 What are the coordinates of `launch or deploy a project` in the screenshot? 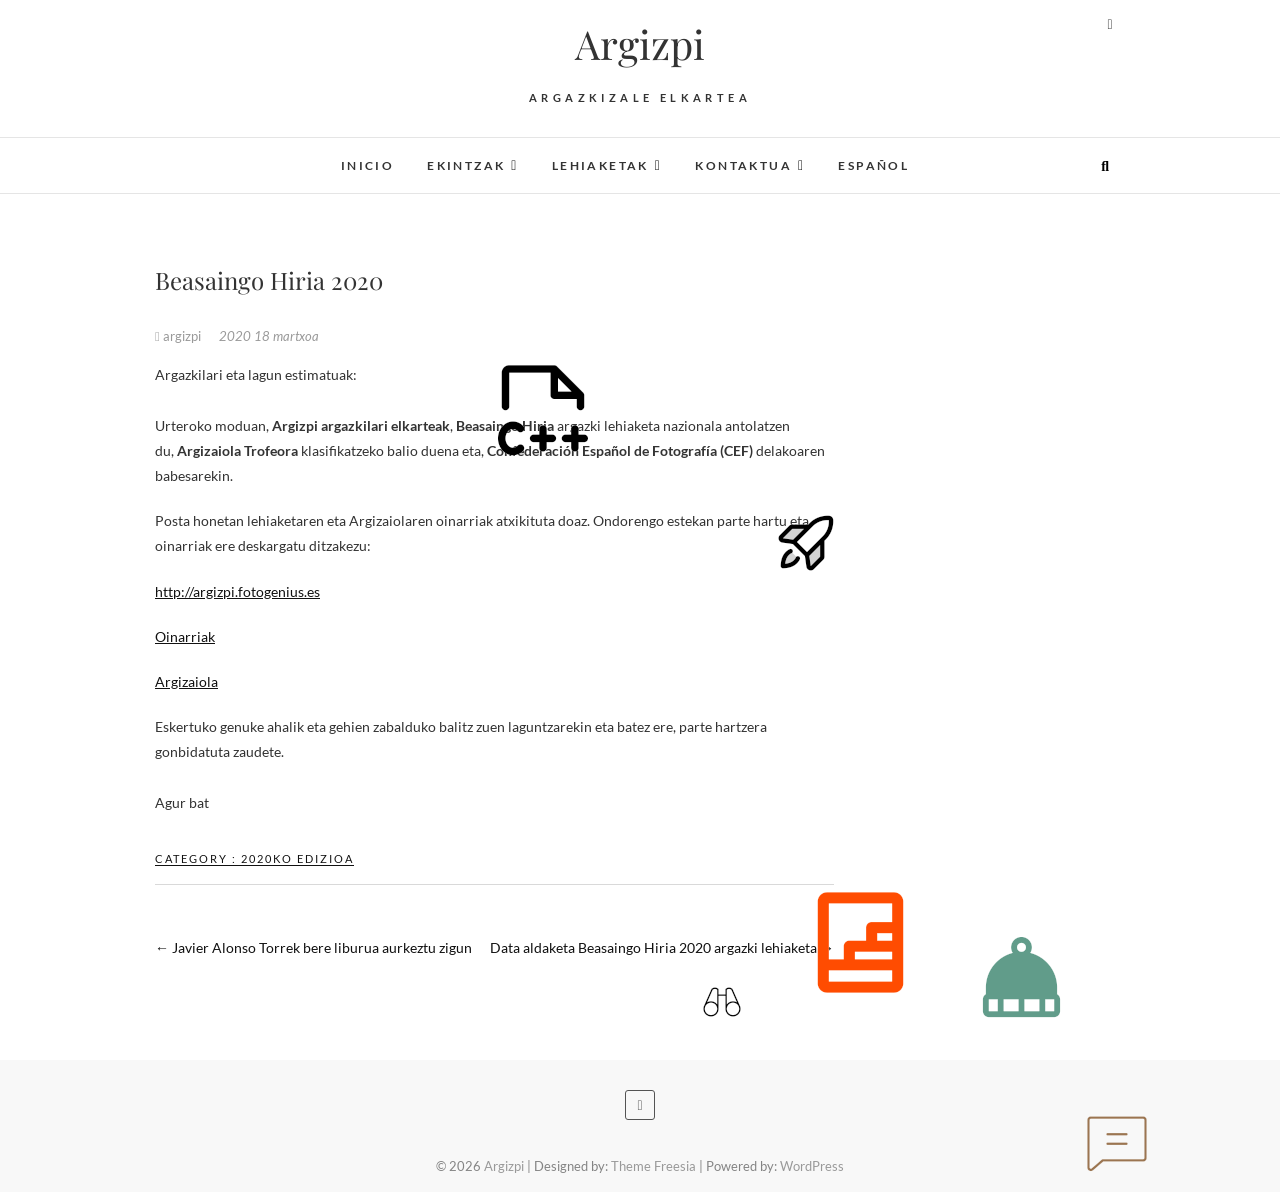 It's located at (807, 542).